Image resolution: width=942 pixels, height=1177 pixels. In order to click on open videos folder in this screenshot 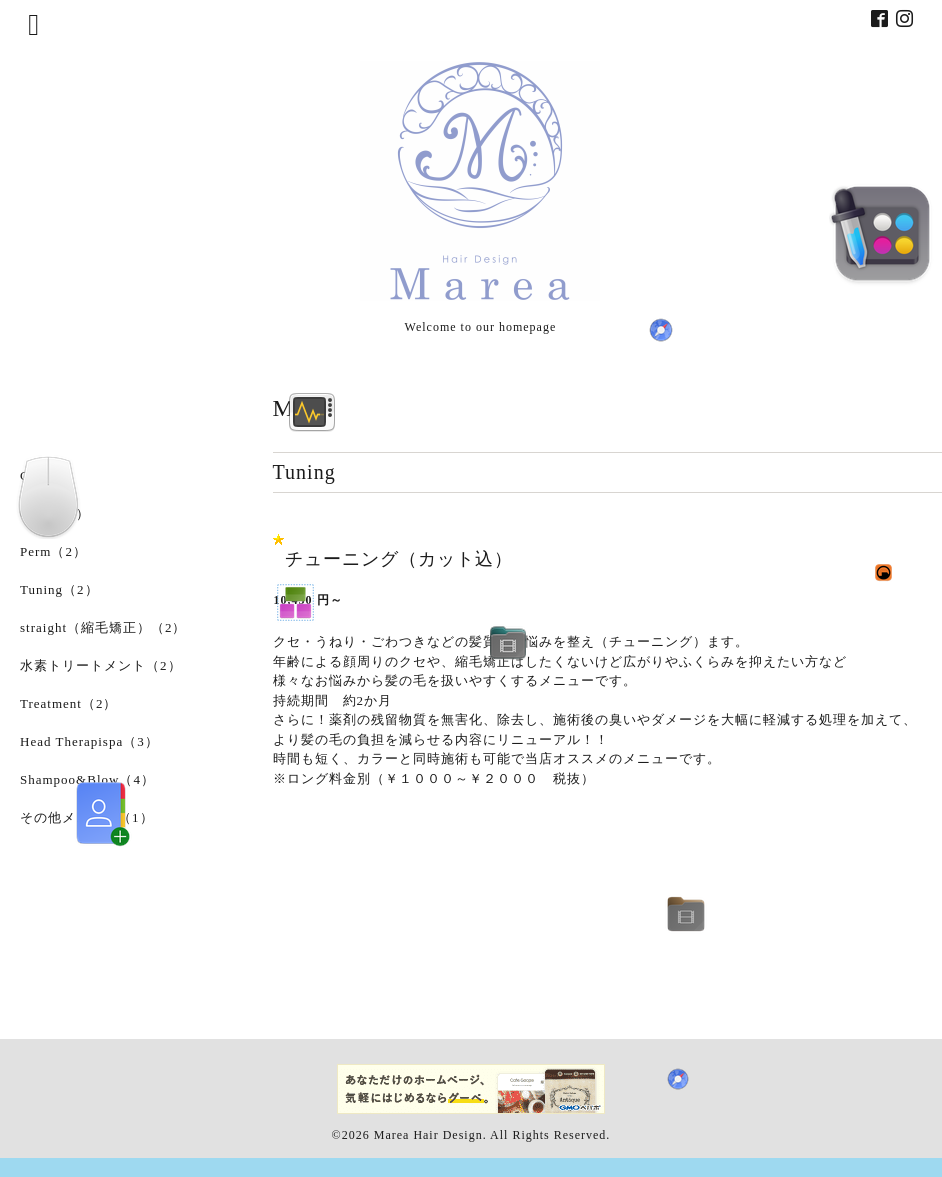, I will do `click(508, 642)`.